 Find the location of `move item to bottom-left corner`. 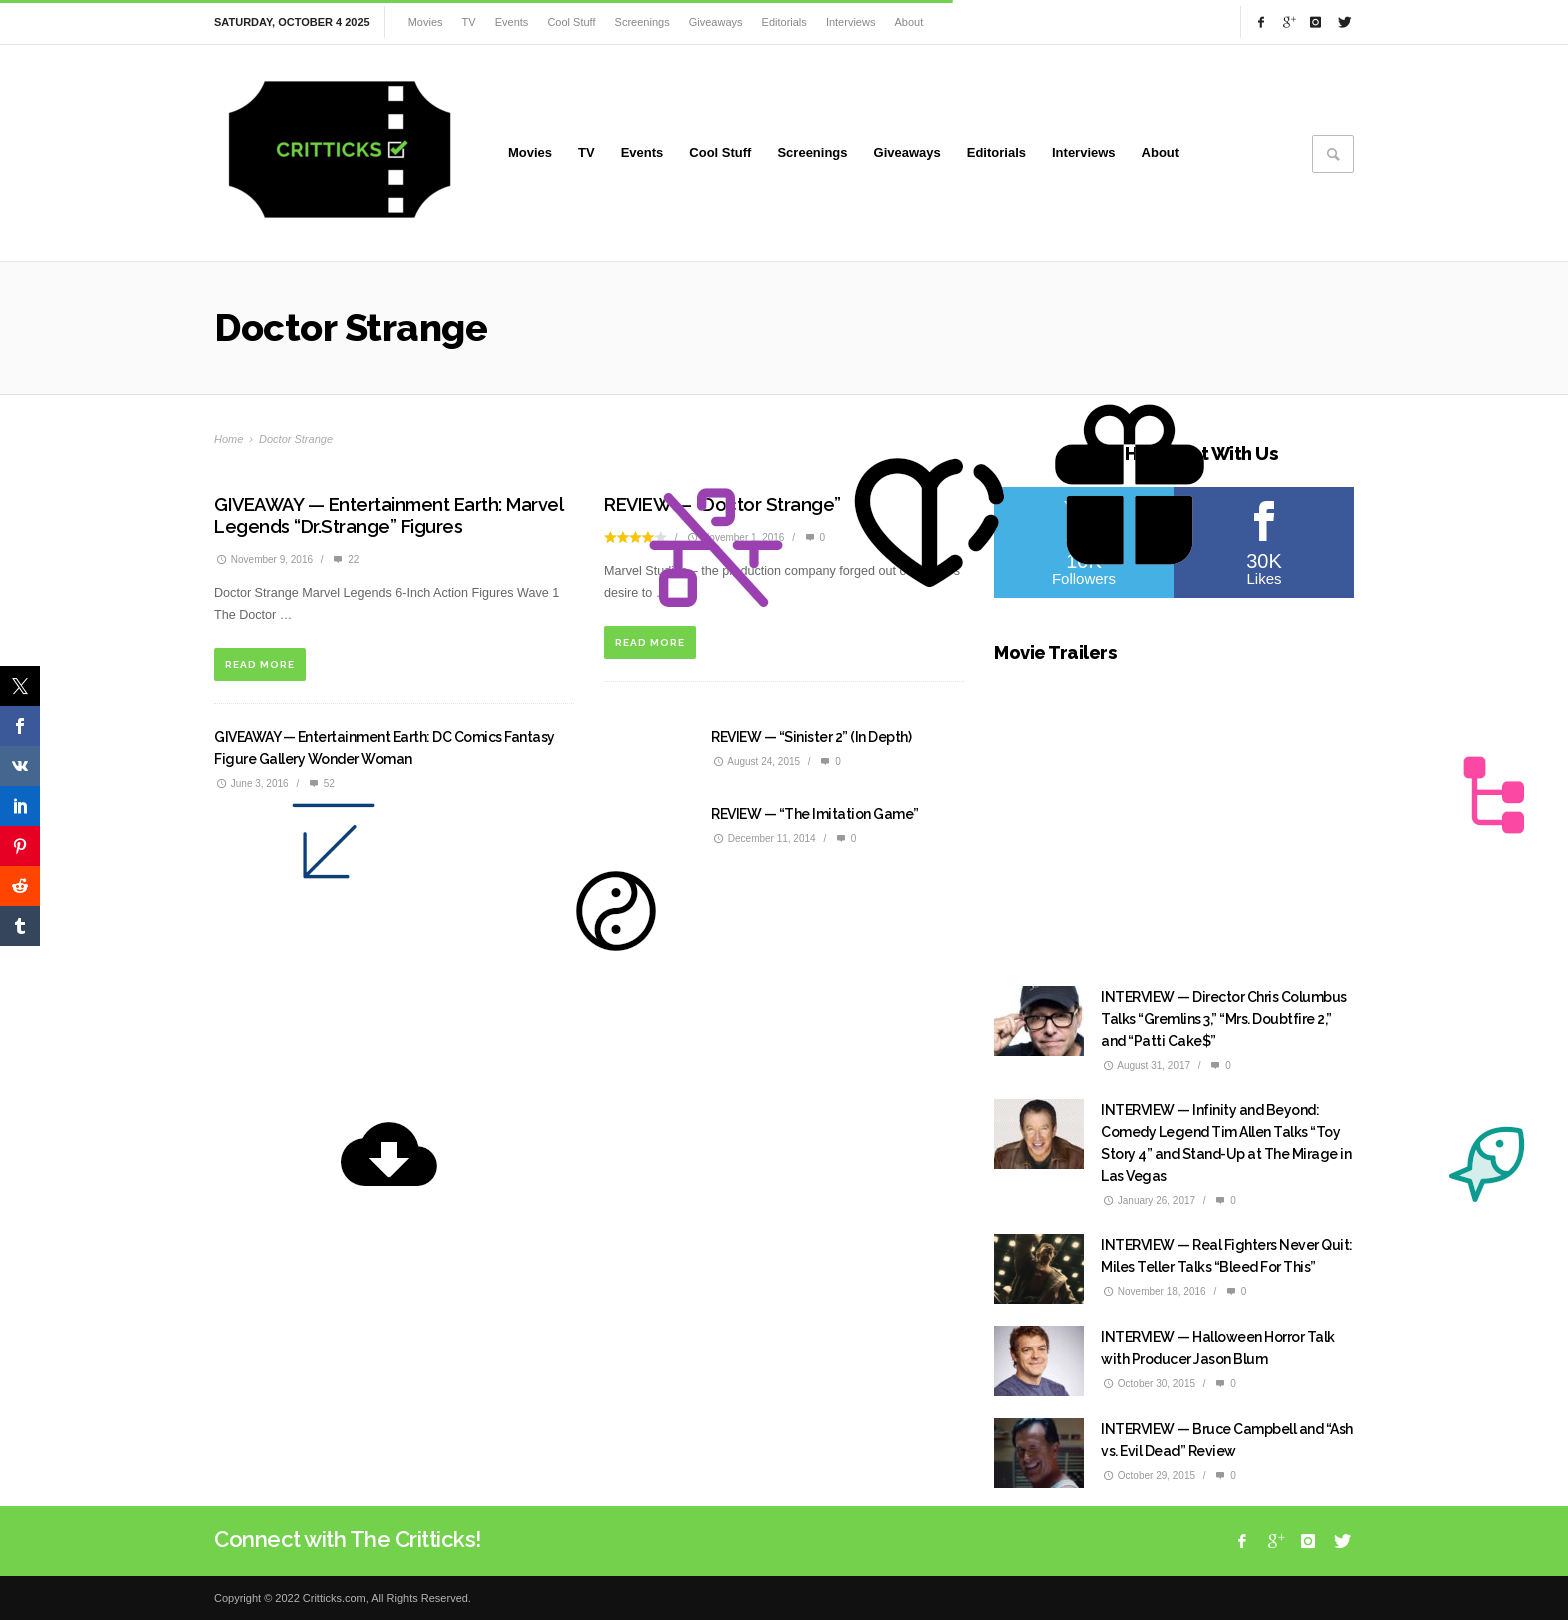

move item to bottom-left corner is located at coordinates (330, 841).